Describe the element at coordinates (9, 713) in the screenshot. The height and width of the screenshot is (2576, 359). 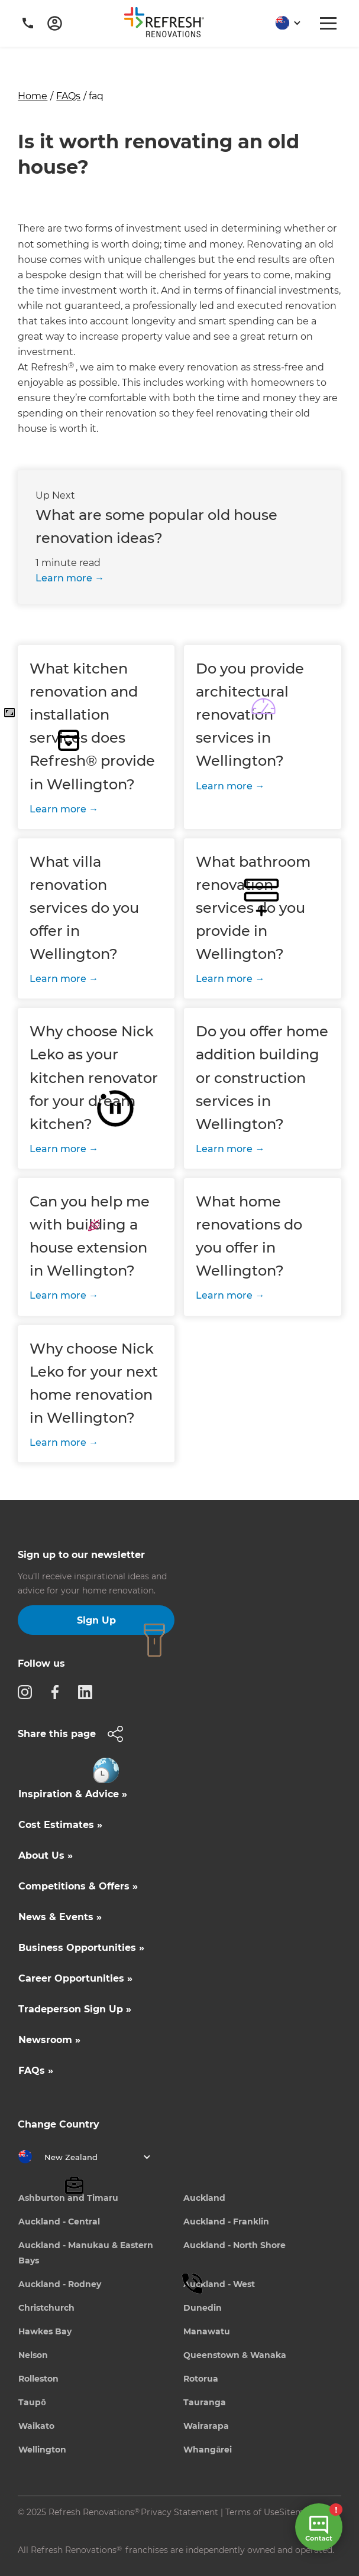
I see `adjust aspect ratio settings` at that location.